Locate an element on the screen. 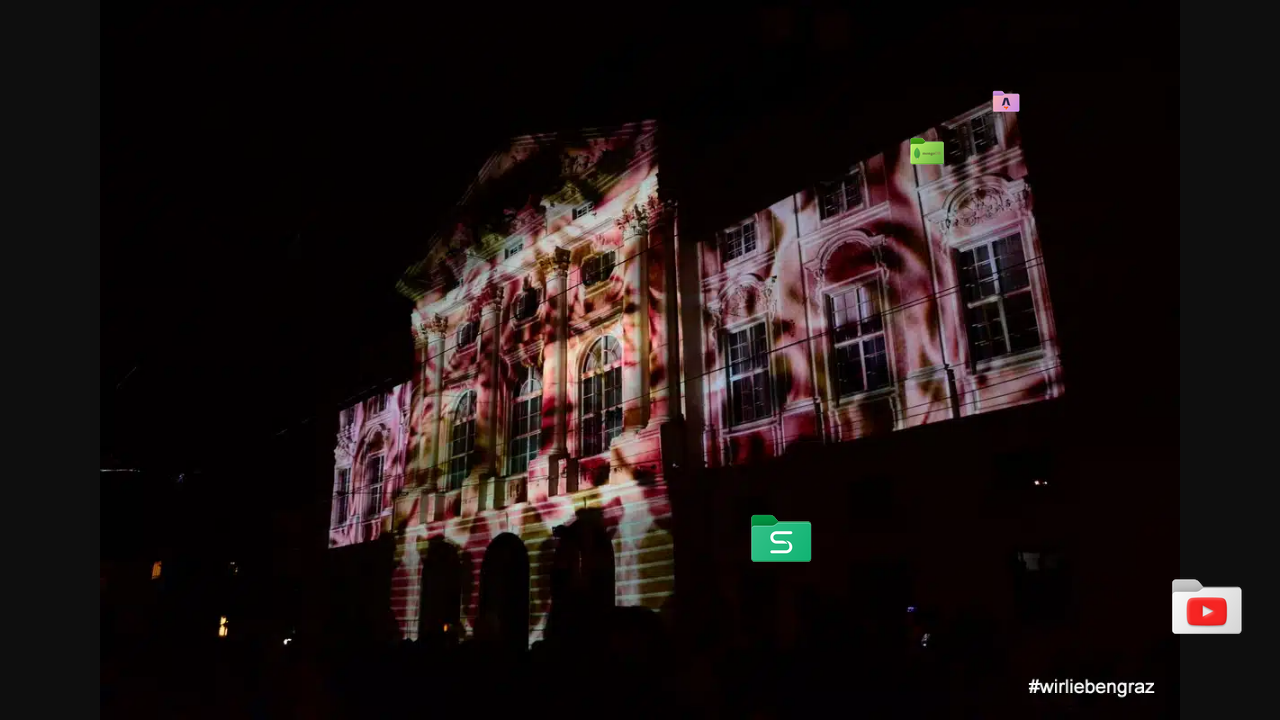 Image resolution: width=1280 pixels, height=720 pixels. open folder containing WPS spreadsheet files is located at coordinates (781, 540).